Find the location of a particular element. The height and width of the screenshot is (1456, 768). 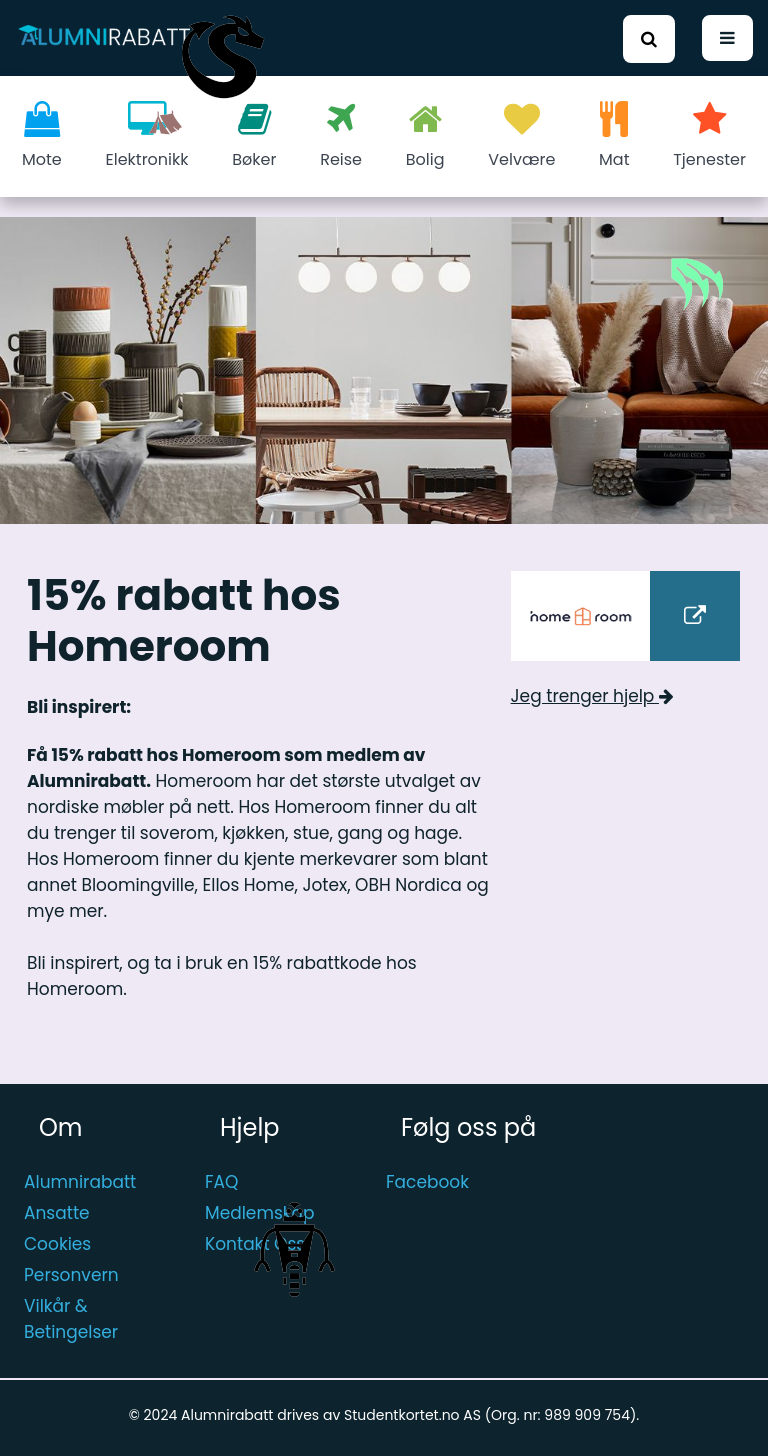

robot or automation feature is located at coordinates (294, 1249).